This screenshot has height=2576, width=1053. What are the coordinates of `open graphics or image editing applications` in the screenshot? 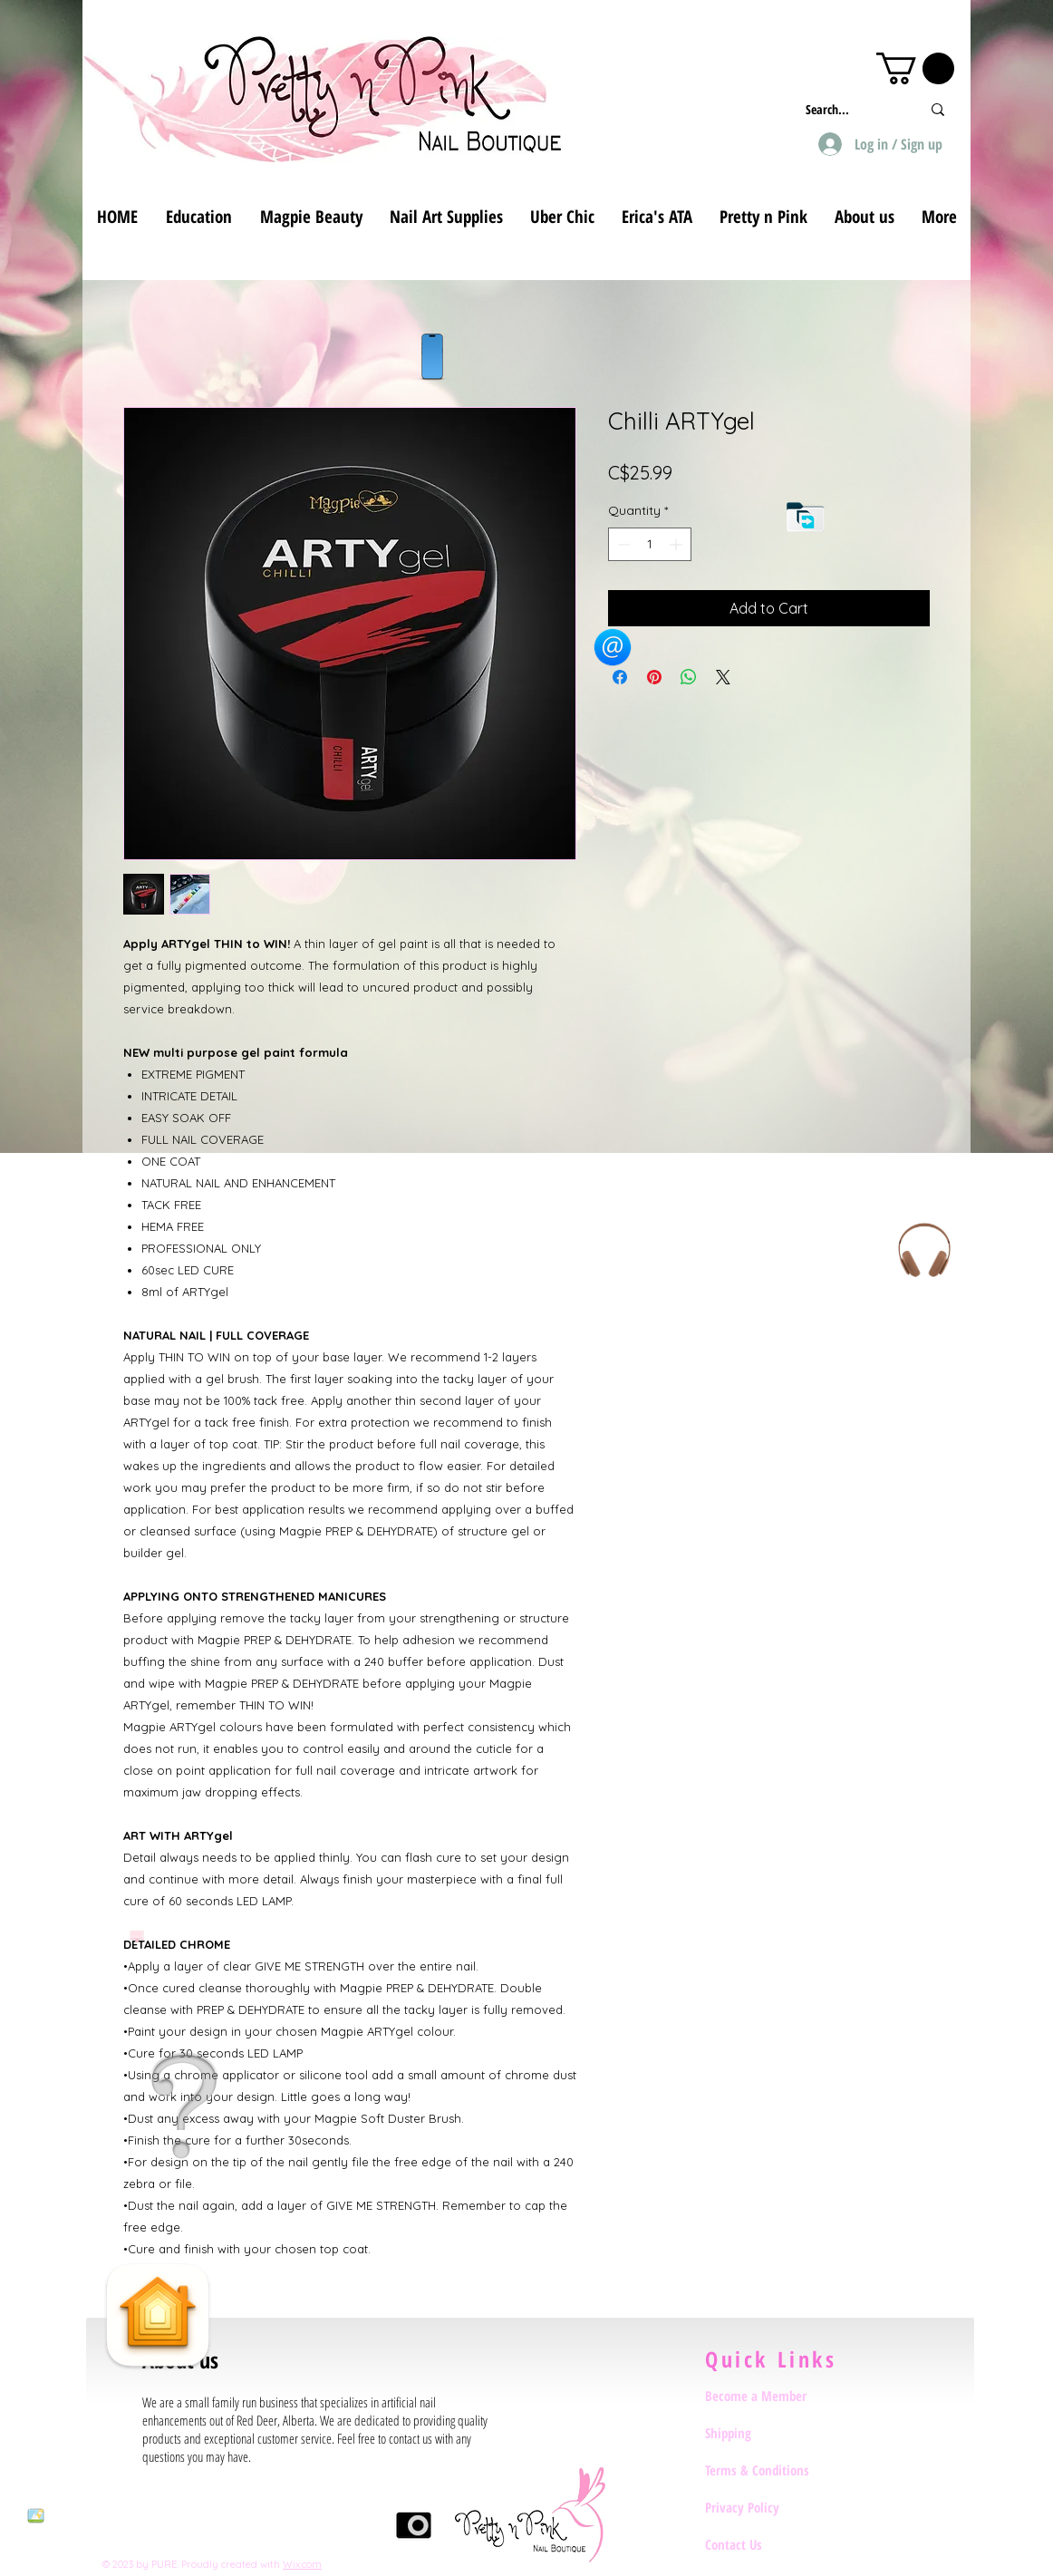 It's located at (35, 2515).